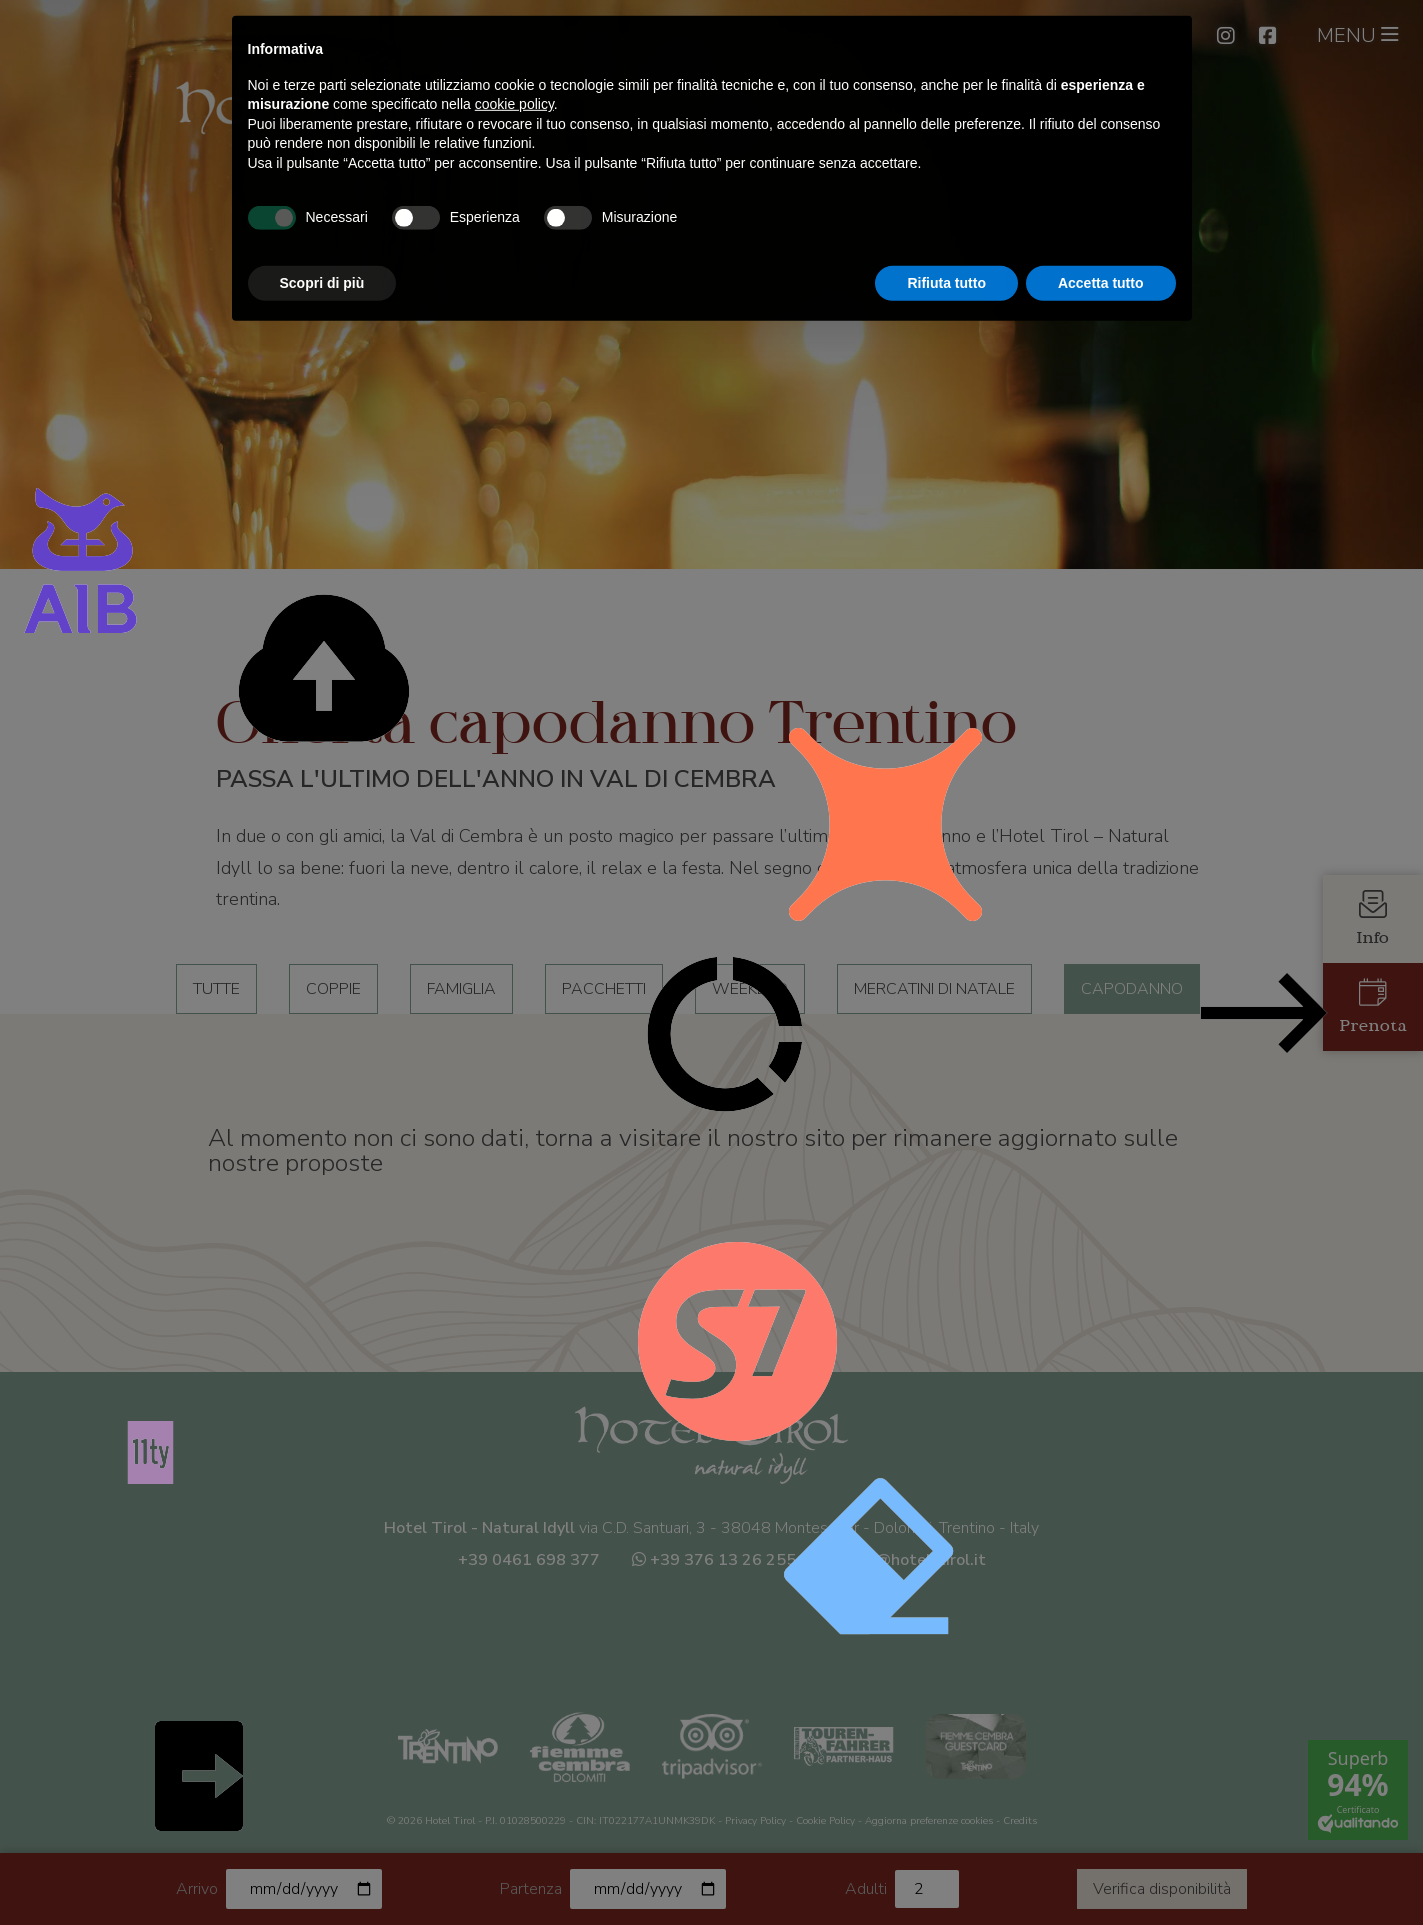  I want to click on AIB (Allied Irish Banks) logo, so click(80, 560).